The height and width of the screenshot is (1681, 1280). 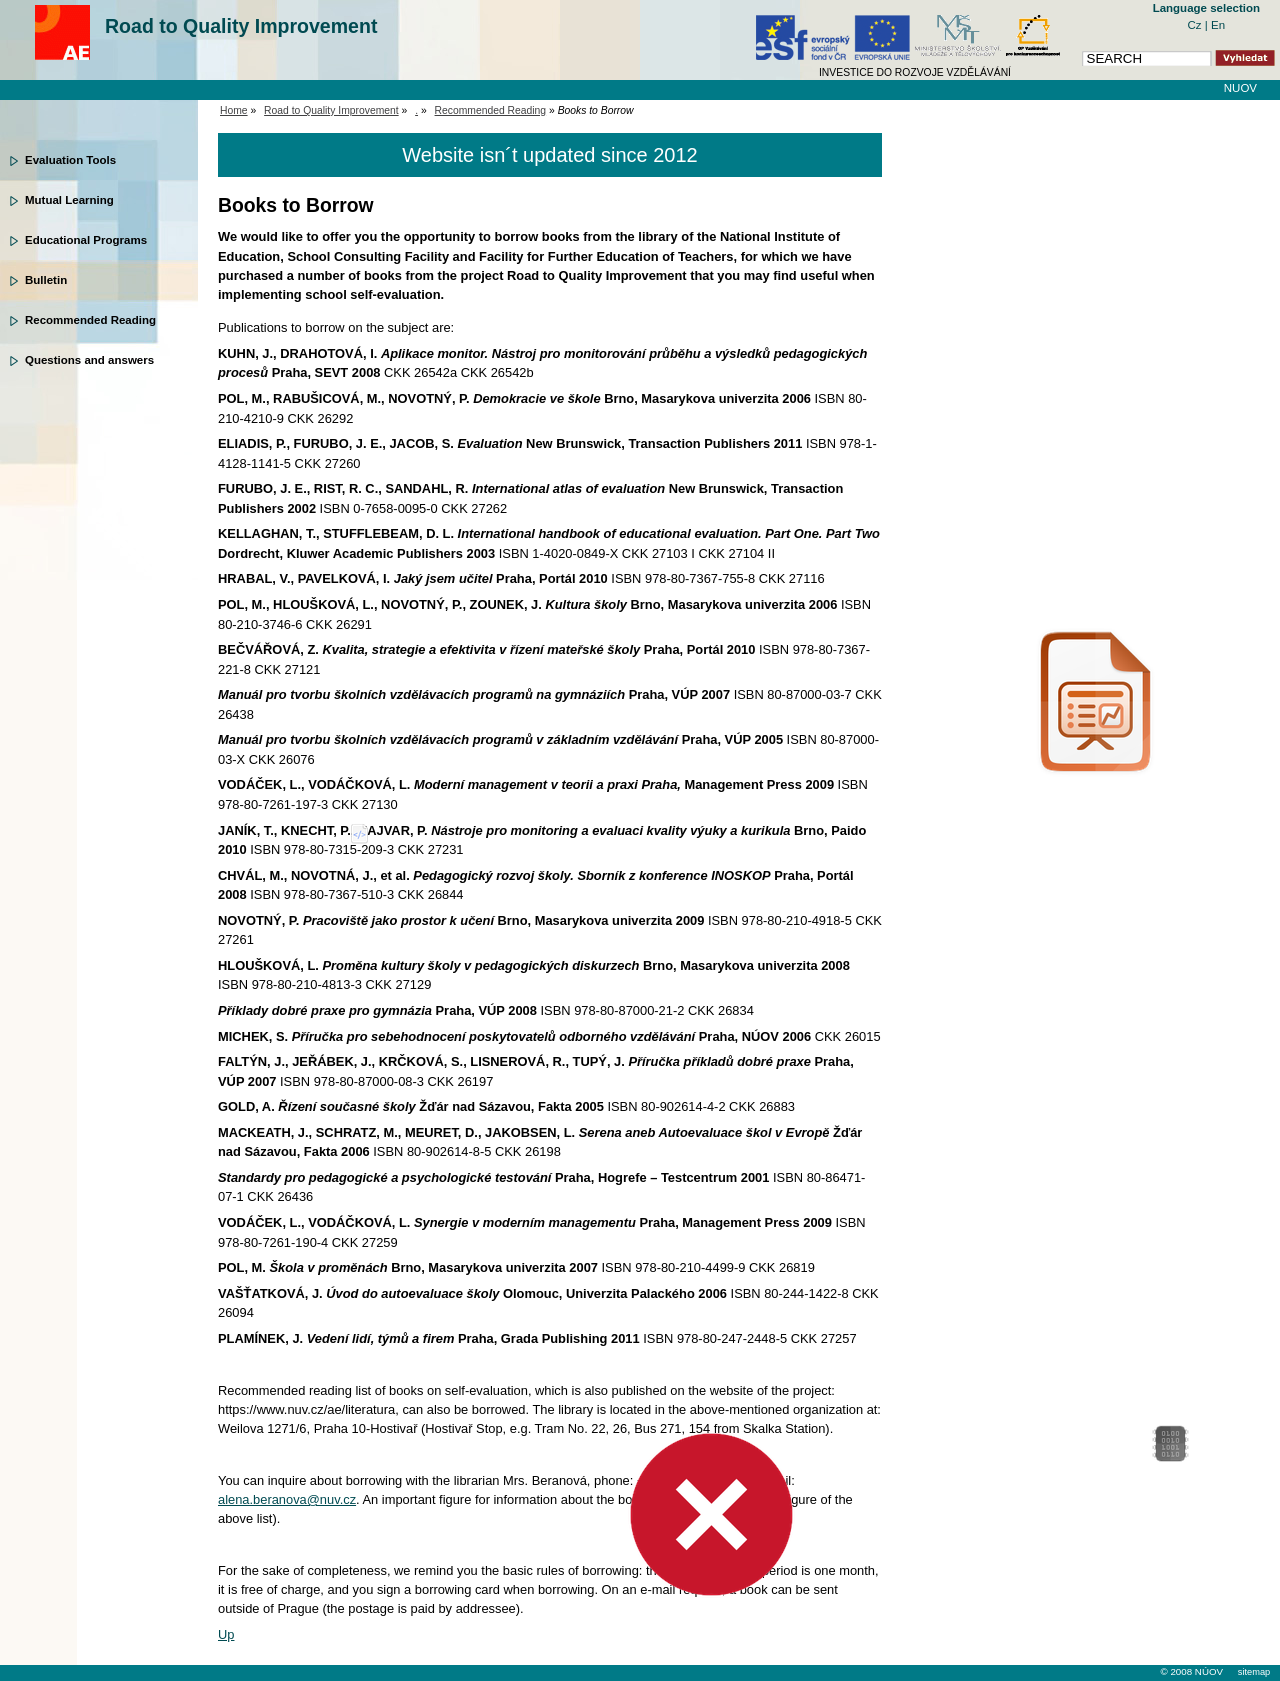 What do you see at coordinates (1095, 701) in the screenshot?
I see `libreoffice impress presentation file` at bounding box center [1095, 701].